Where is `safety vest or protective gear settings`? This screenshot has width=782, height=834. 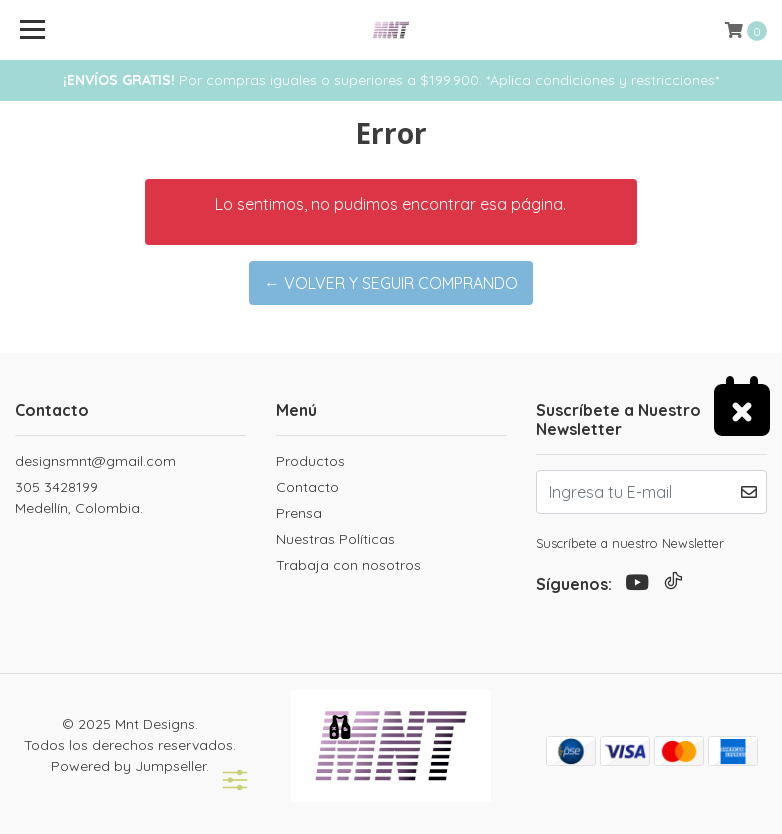
safety vest or protective gear settings is located at coordinates (340, 727).